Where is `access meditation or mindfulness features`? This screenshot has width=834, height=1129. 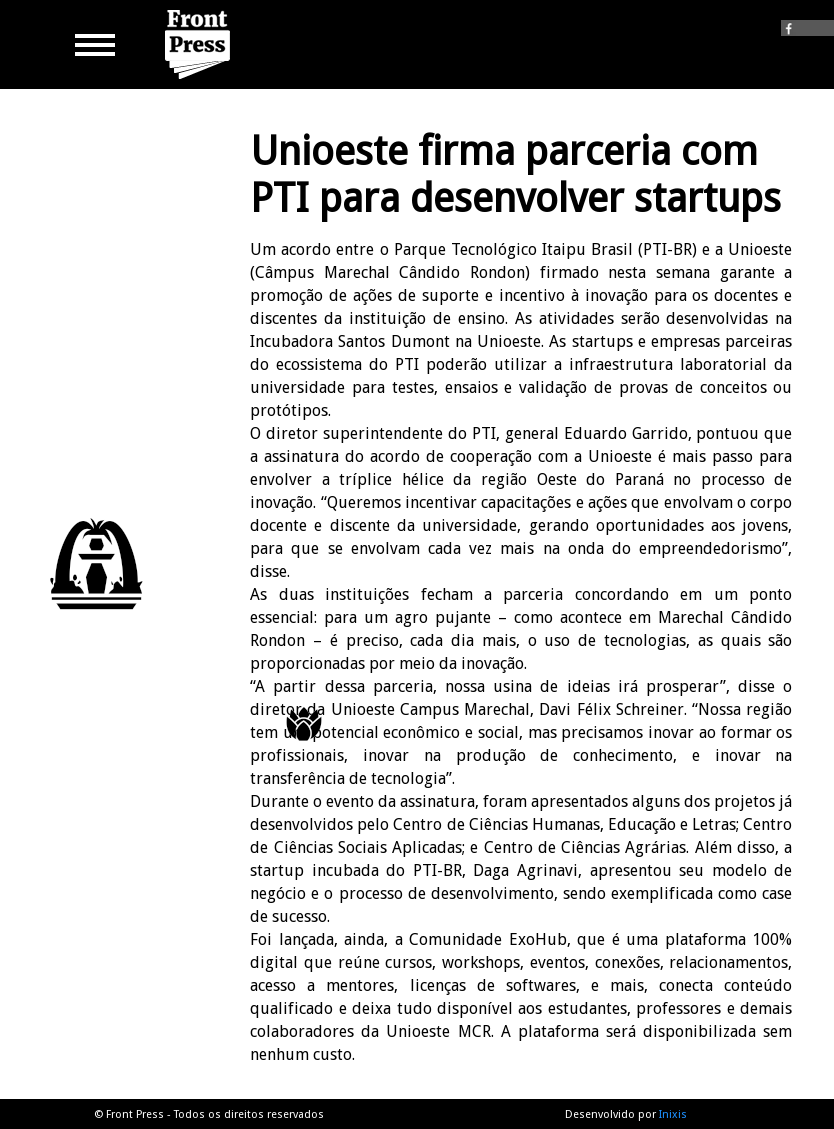 access meditation or mindfulness features is located at coordinates (304, 723).